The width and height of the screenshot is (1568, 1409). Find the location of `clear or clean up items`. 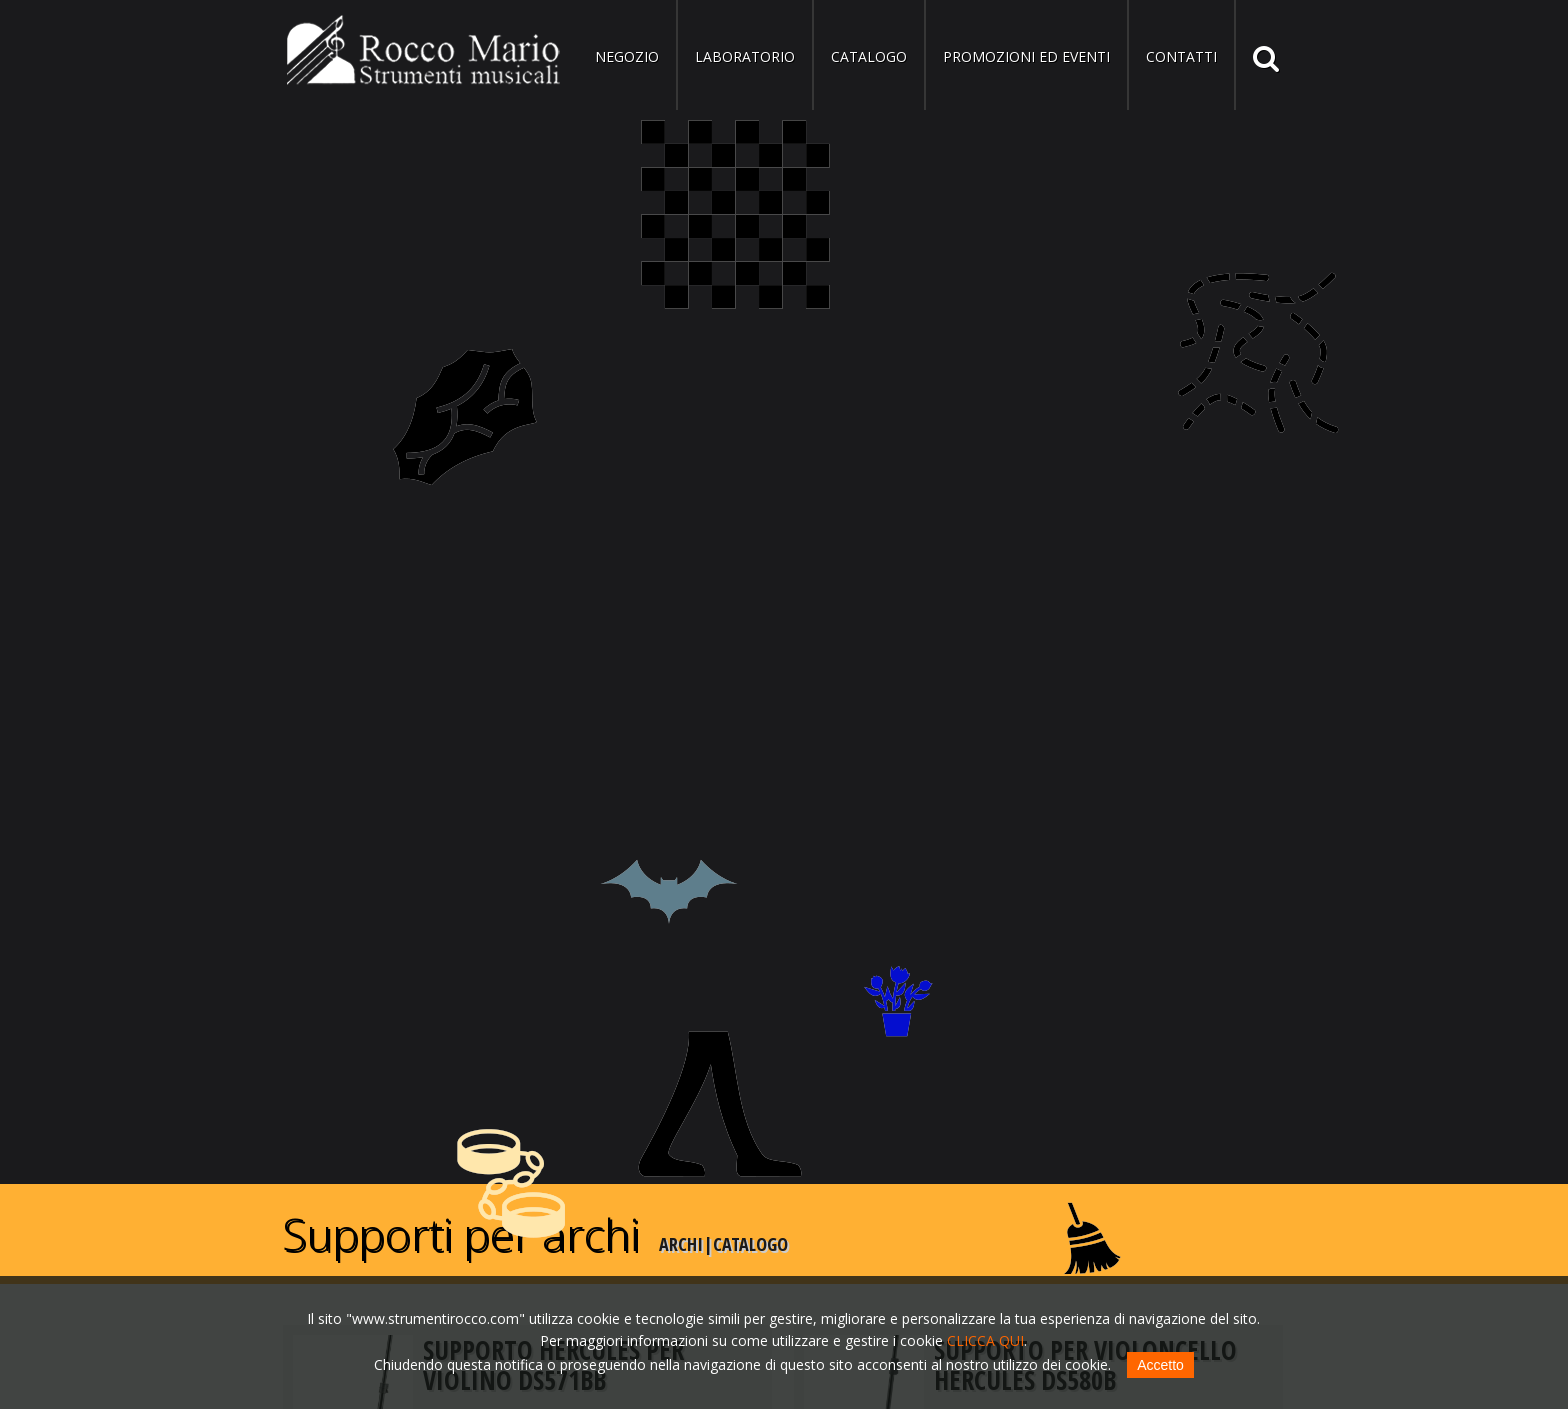

clear or clean up items is located at coordinates (1083, 1239).